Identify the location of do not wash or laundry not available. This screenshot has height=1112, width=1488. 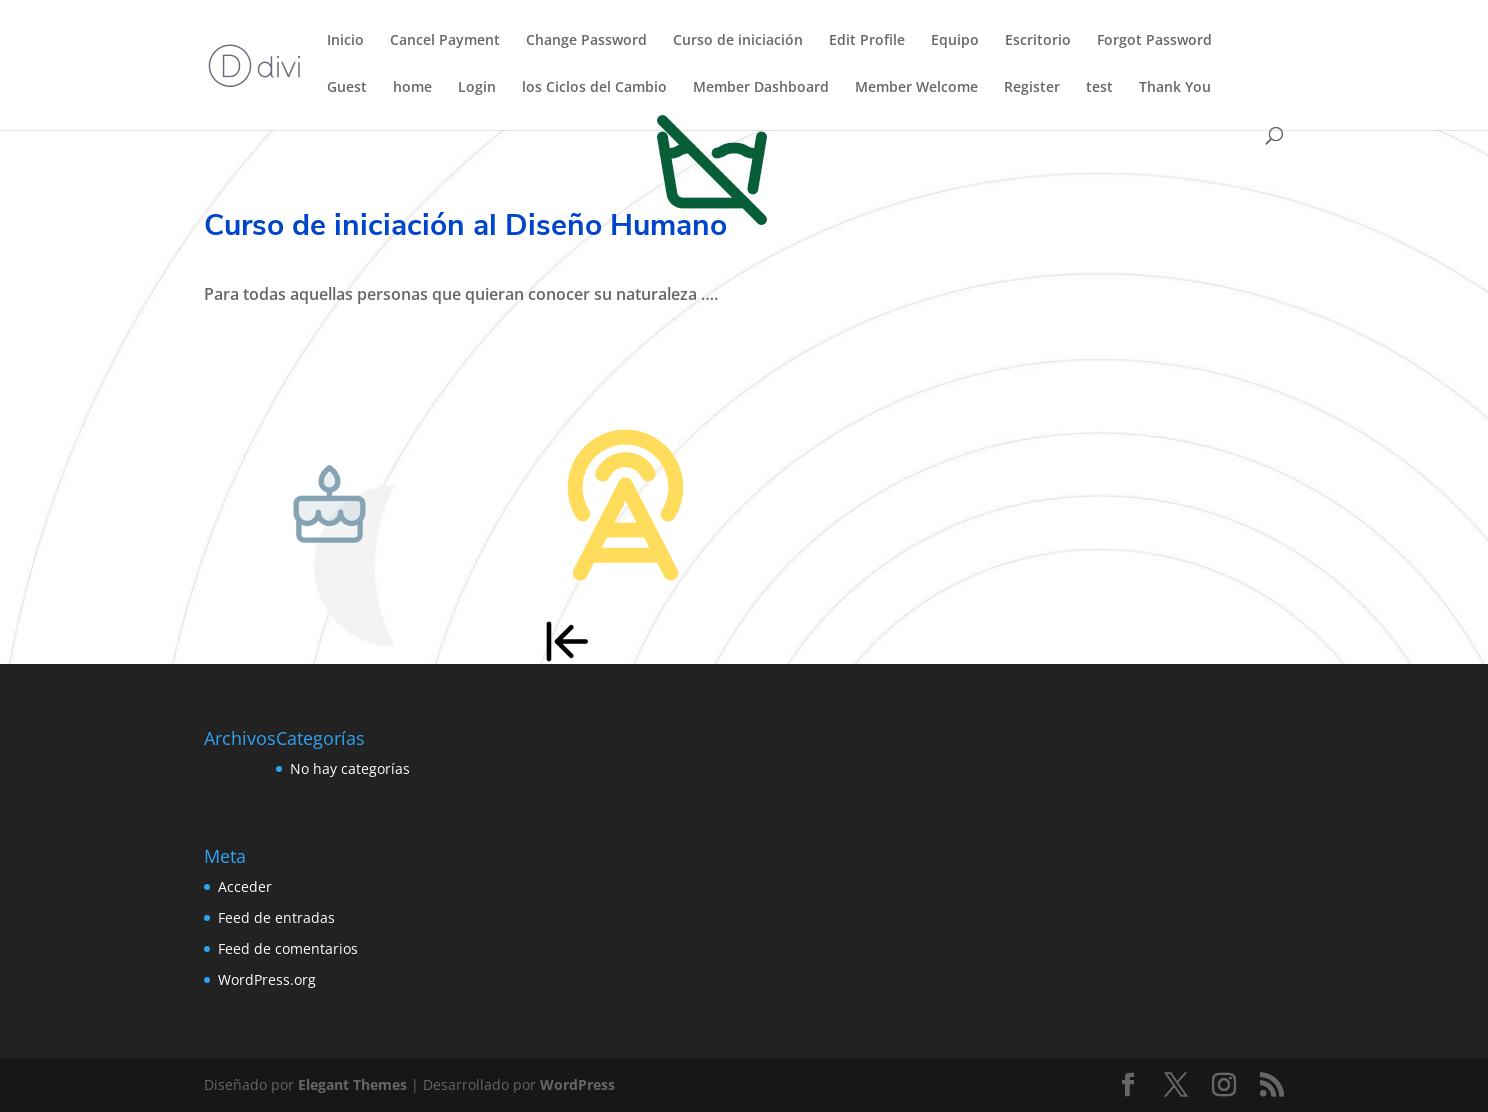
(712, 170).